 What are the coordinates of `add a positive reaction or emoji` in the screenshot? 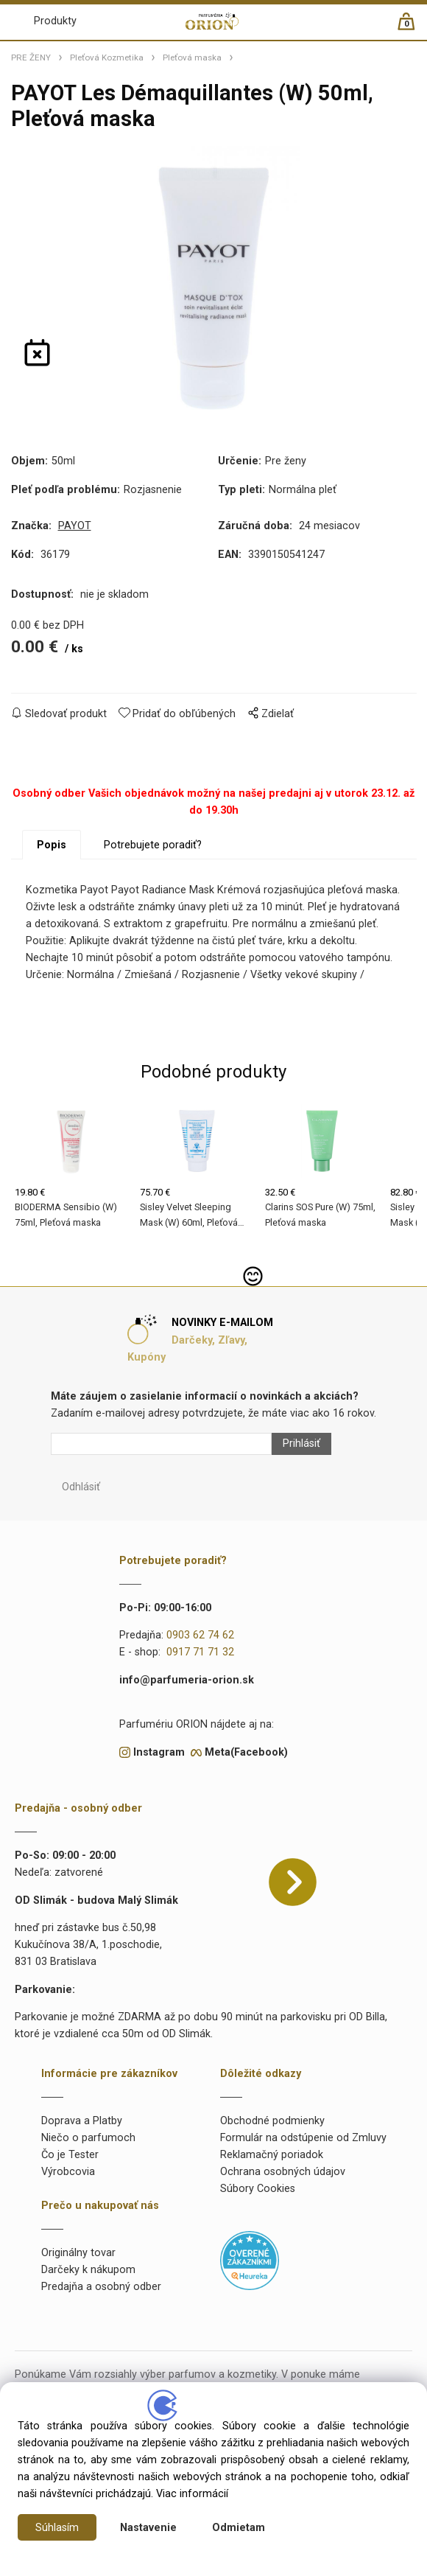 It's located at (253, 1276).